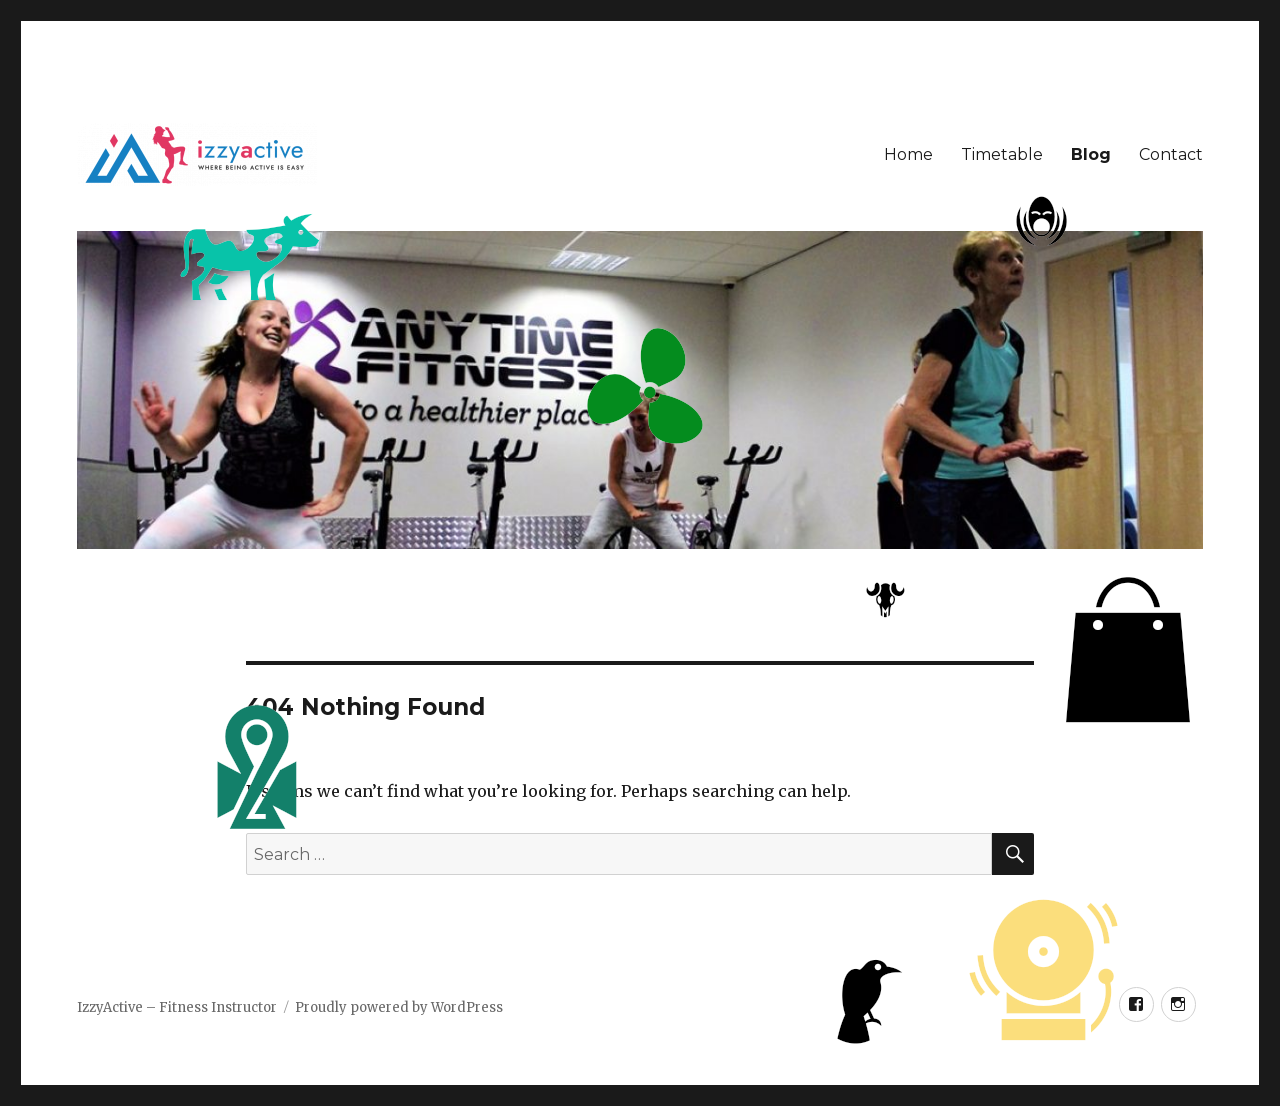 This screenshot has height=1106, width=1280. What do you see at coordinates (1041, 220) in the screenshot?
I see `send a voice message or shout` at bounding box center [1041, 220].